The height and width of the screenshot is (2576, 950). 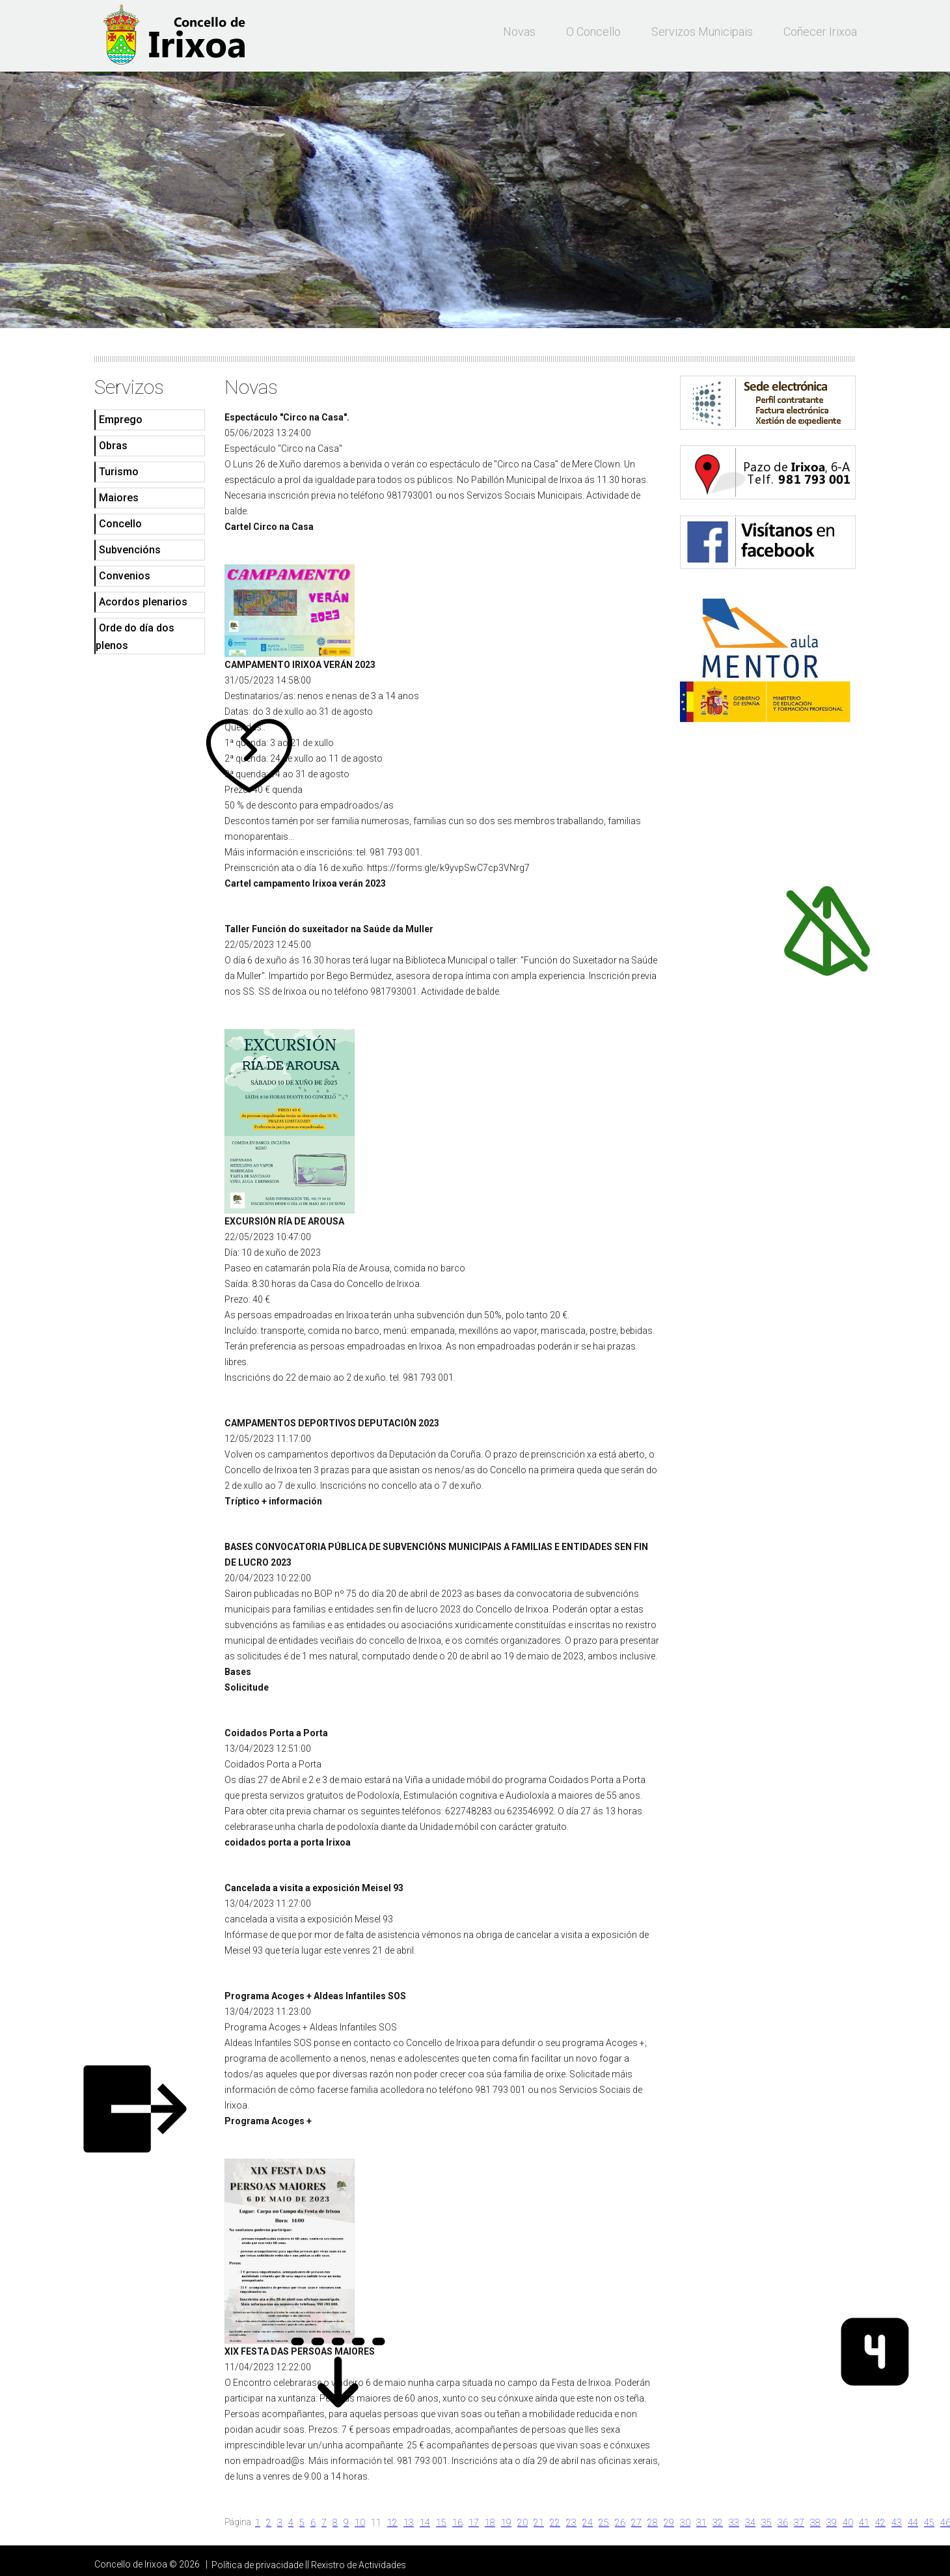 What do you see at coordinates (249, 753) in the screenshot?
I see `remove from favorites` at bounding box center [249, 753].